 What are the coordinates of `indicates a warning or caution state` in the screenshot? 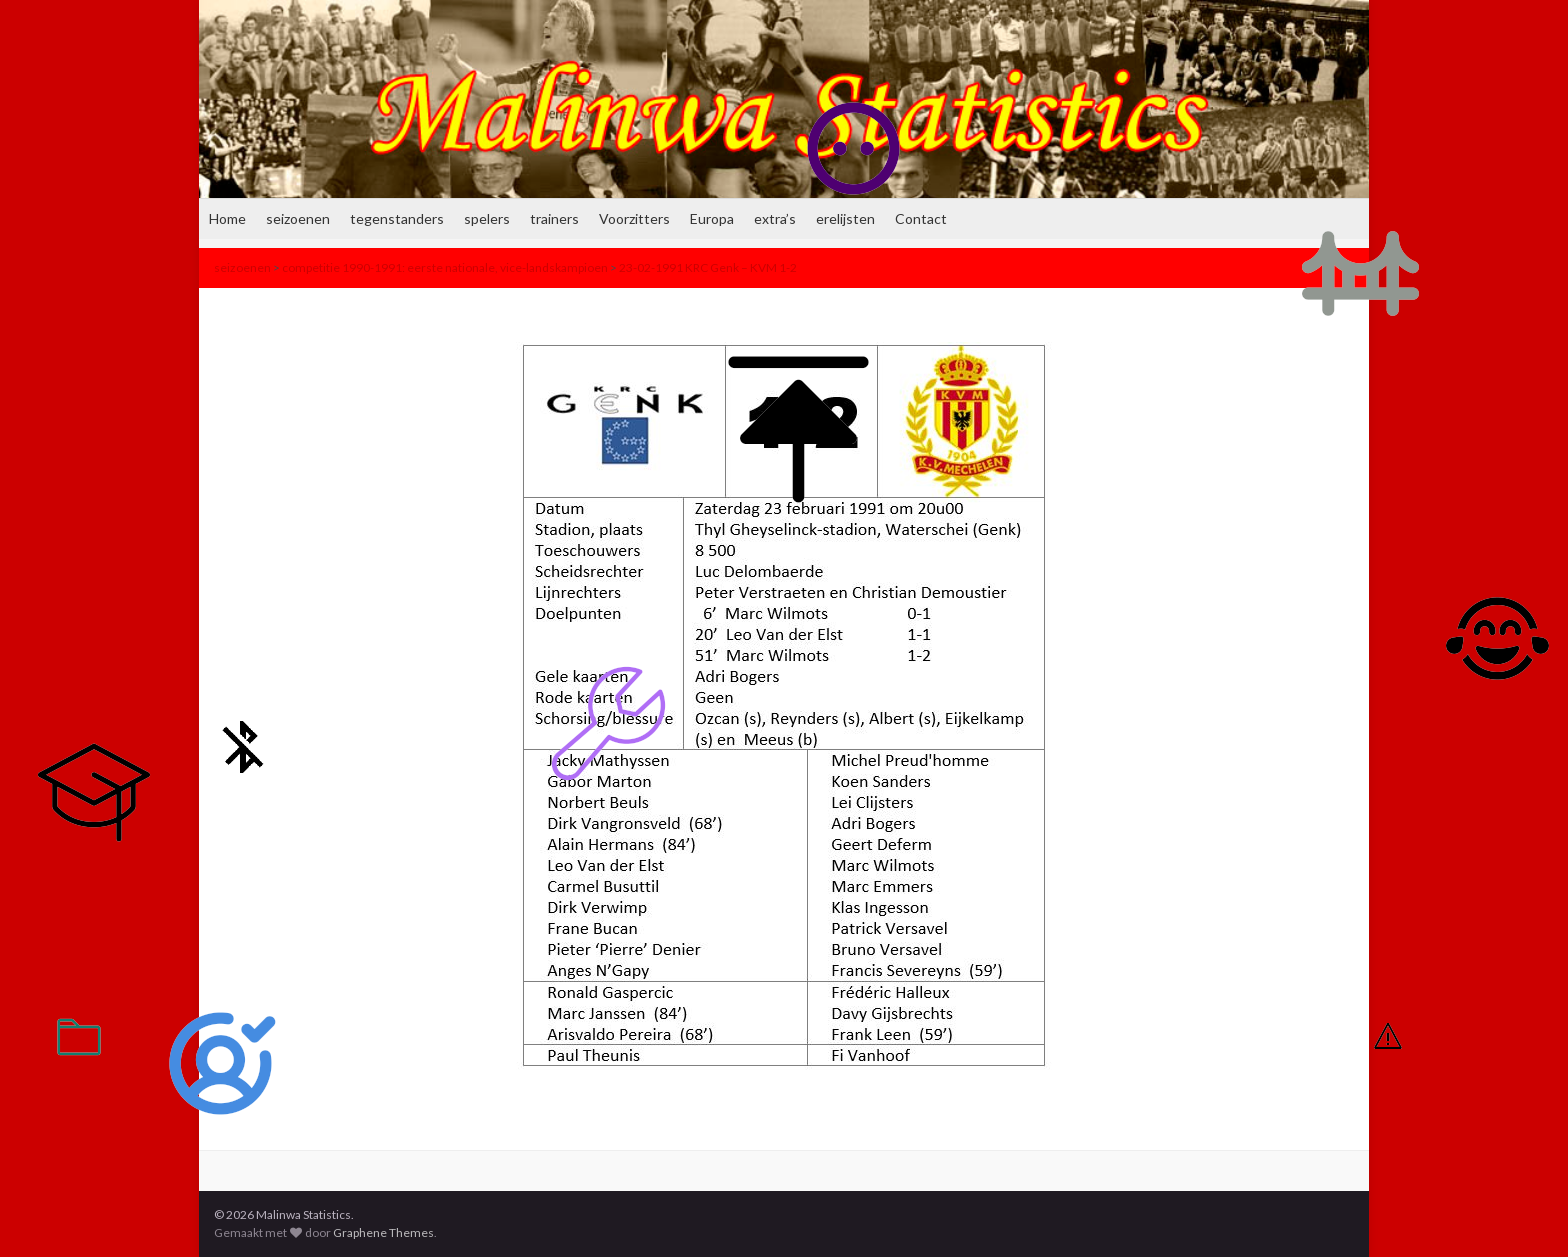 It's located at (1388, 1037).